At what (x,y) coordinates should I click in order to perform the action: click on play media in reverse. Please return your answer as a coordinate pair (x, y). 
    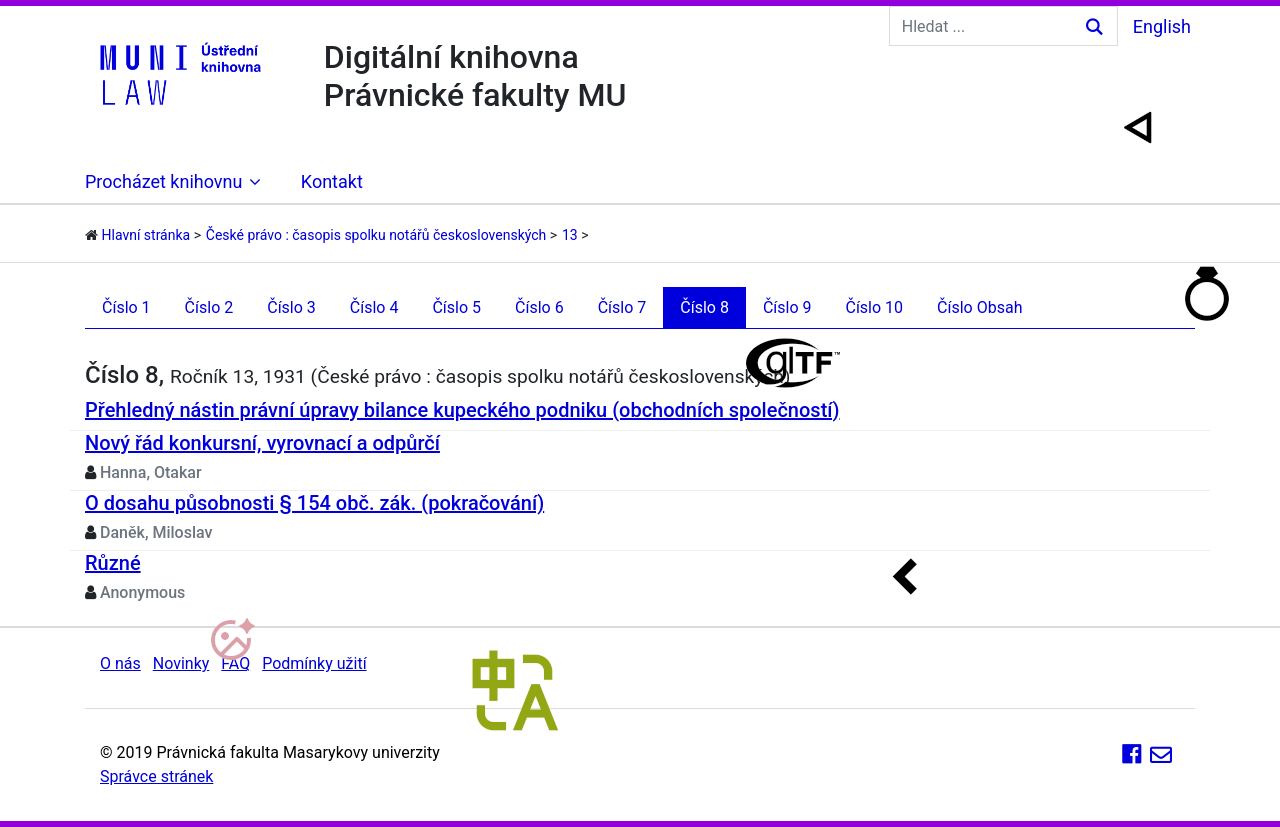
    Looking at the image, I should click on (1139, 127).